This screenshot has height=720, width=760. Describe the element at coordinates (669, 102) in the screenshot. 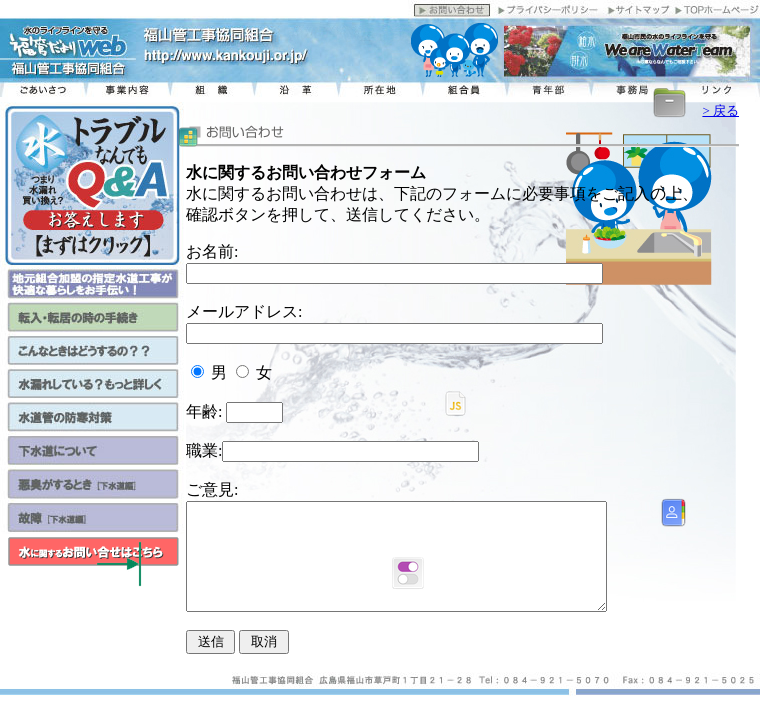

I see `open the file manager application` at that location.